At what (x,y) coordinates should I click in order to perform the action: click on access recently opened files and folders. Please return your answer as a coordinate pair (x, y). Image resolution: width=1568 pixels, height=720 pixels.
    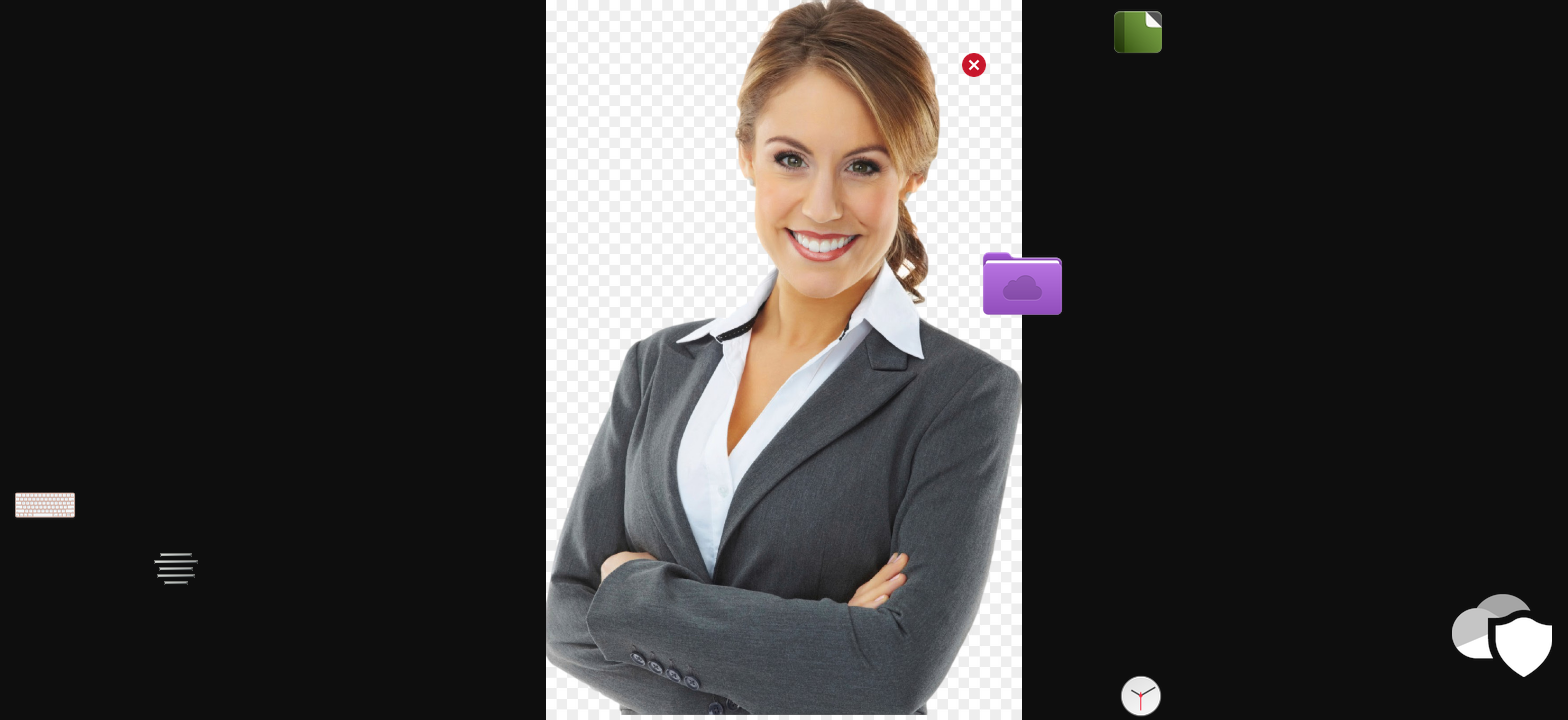
    Looking at the image, I should click on (1141, 696).